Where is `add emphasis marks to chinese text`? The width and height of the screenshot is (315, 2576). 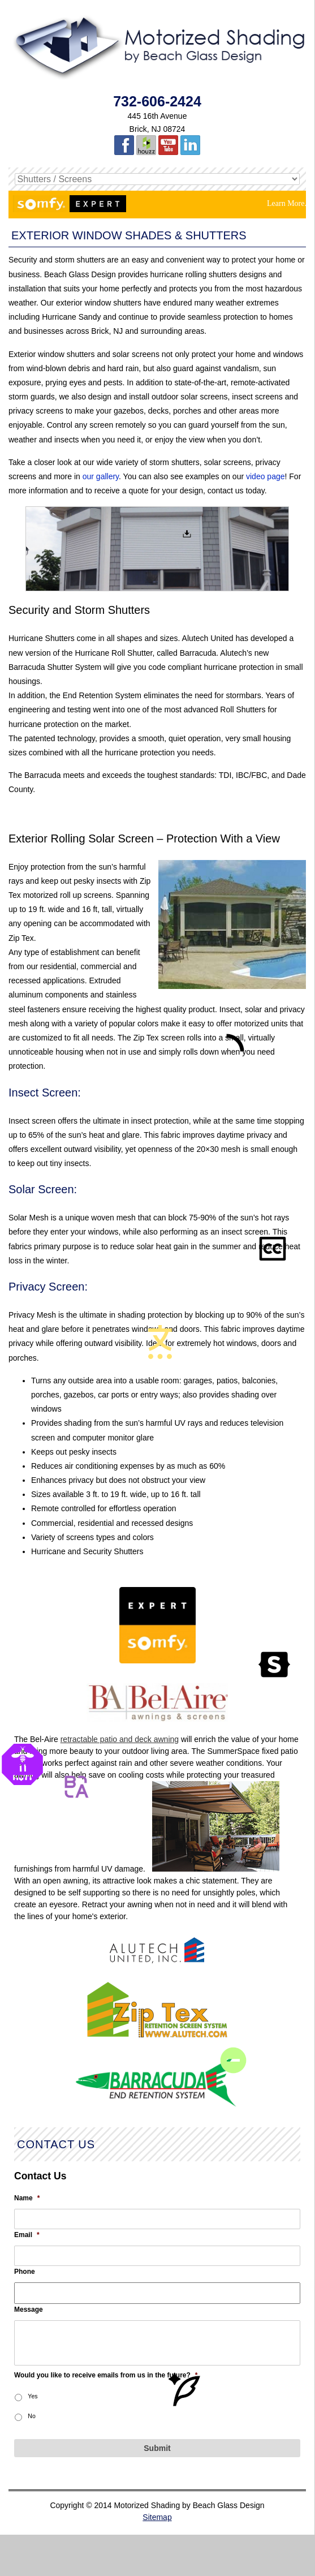 add emphasis marks to chinese text is located at coordinates (160, 1342).